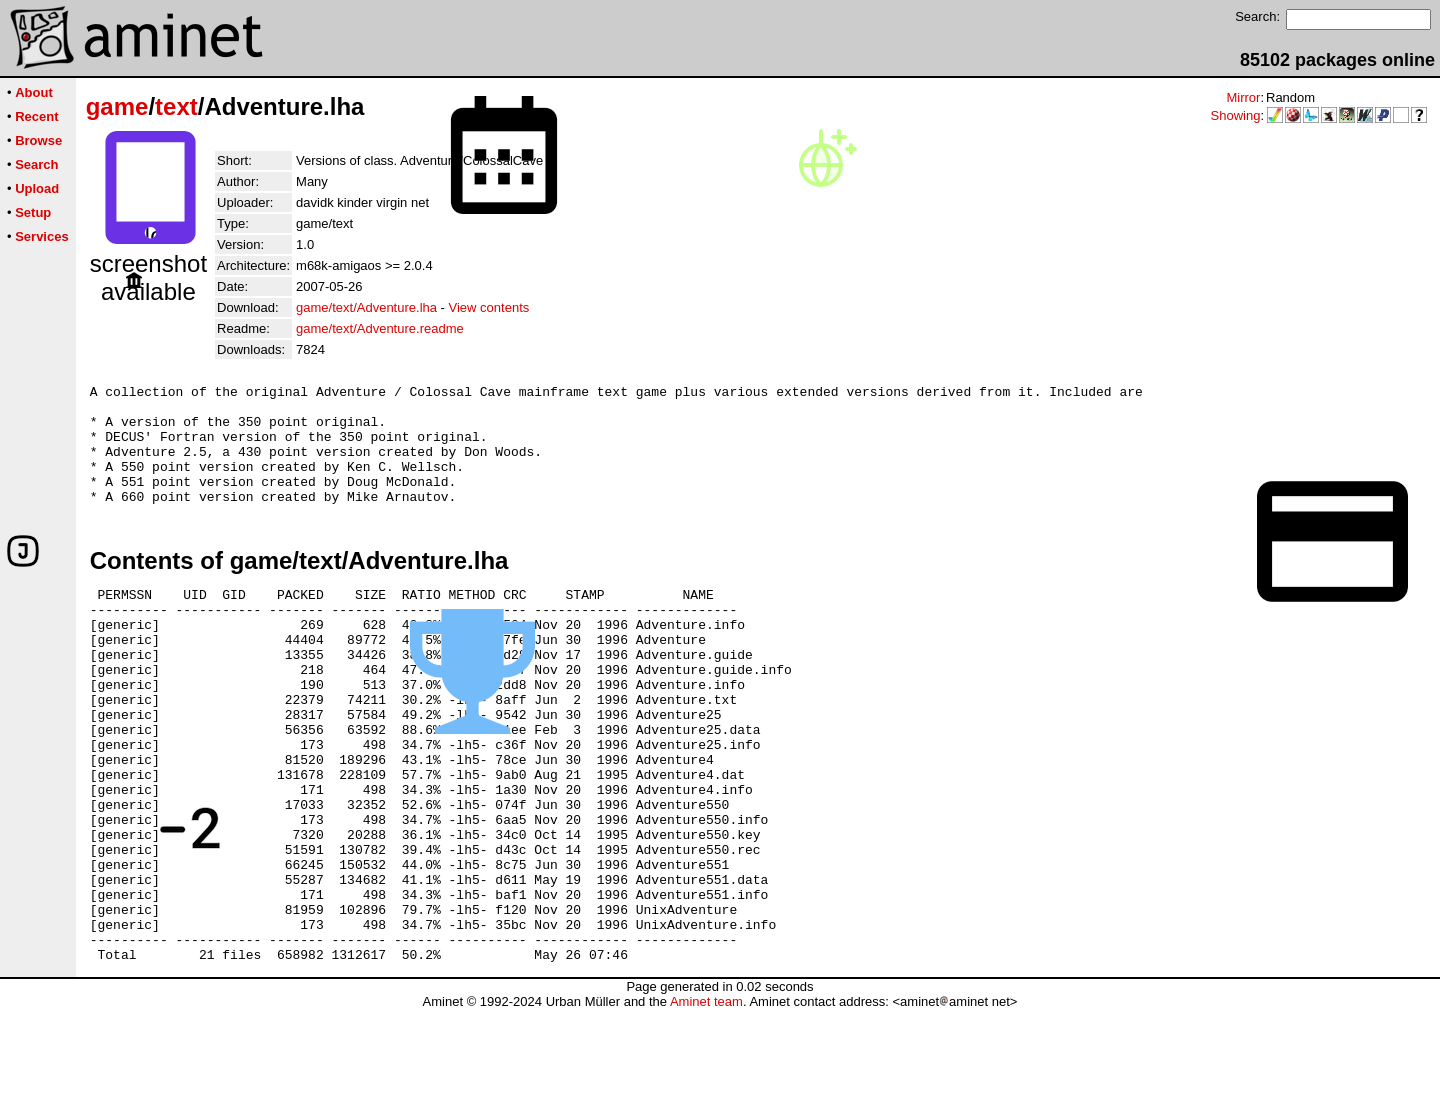 Image resolution: width=1440 pixels, height=1108 pixels. Describe the element at coordinates (191, 829) in the screenshot. I see `decrease exposure by 2 stops` at that location.